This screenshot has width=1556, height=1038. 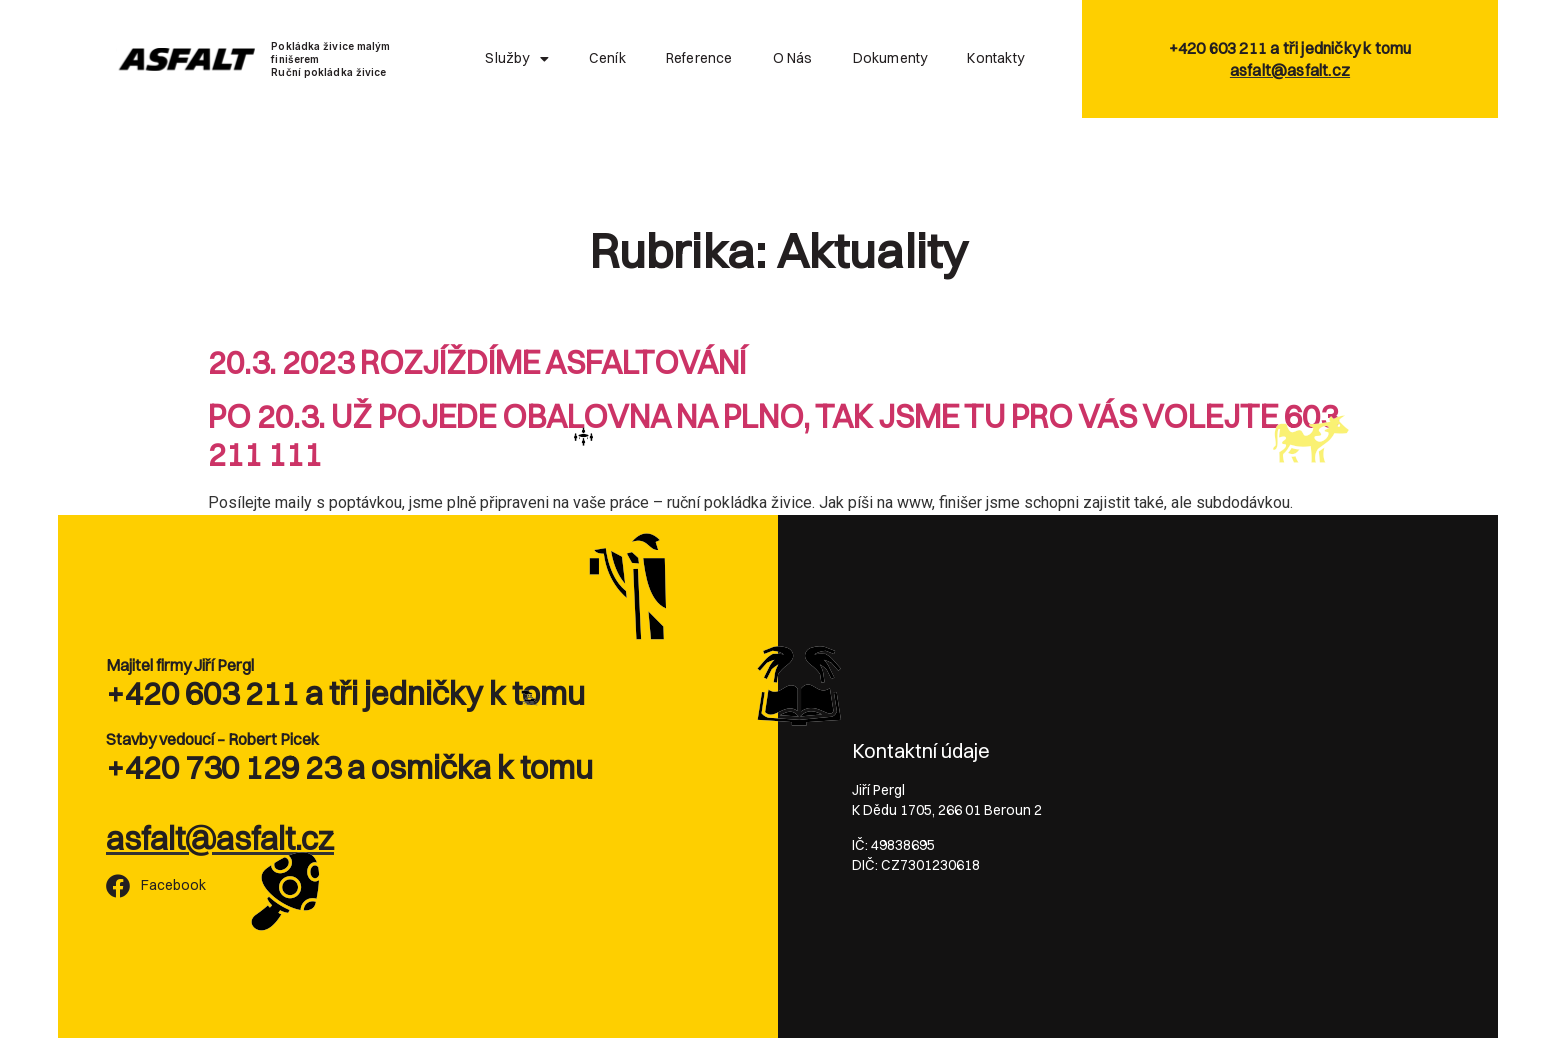 What do you see at coordinates (529, 698) in the screenshot?
I see `select dreadnought or battleship unit` at bounding box center [529, 698].